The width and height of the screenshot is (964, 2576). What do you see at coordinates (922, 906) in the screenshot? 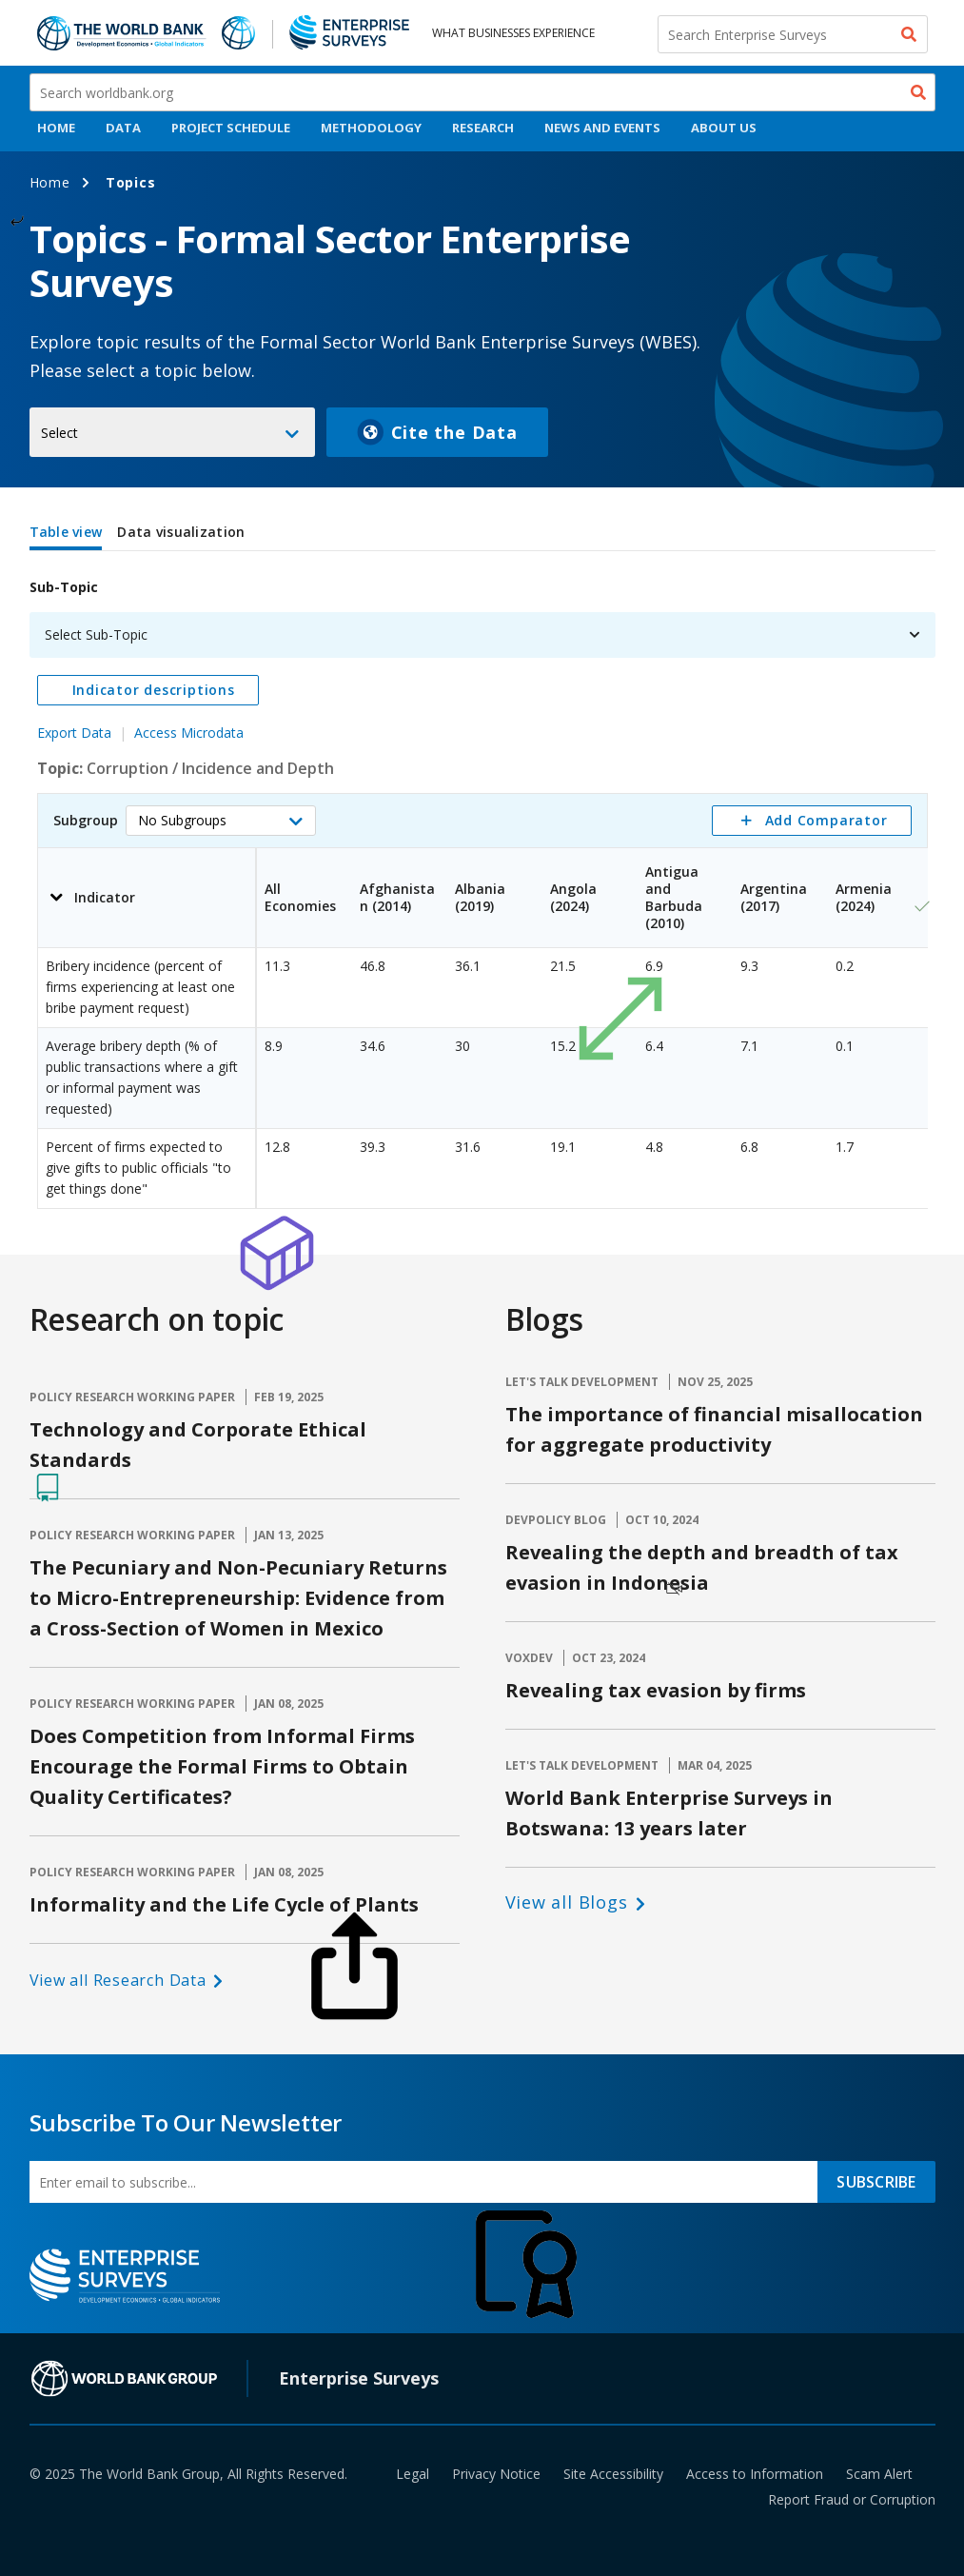
I see `confirm or submit an action` at bounding box center [922, 906].